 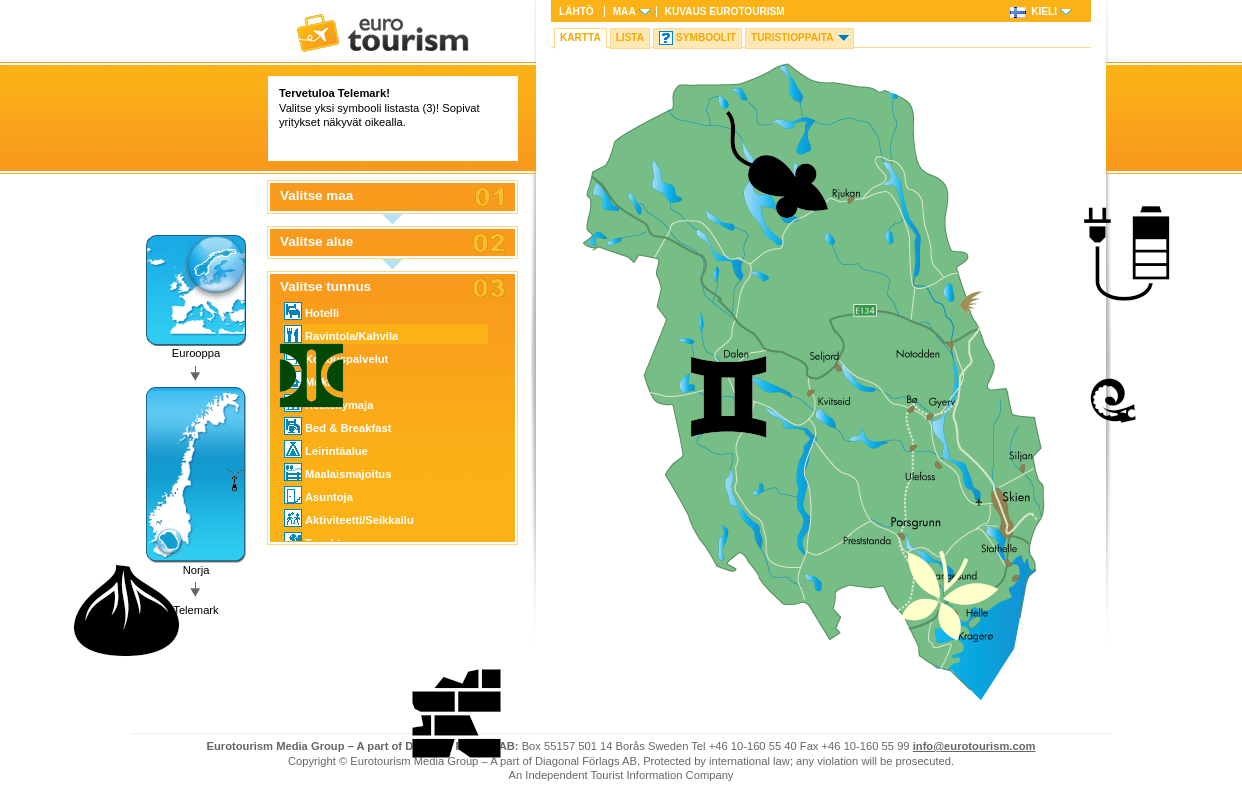 I want to click on device is currently charging, so click(x=1128, y=254).